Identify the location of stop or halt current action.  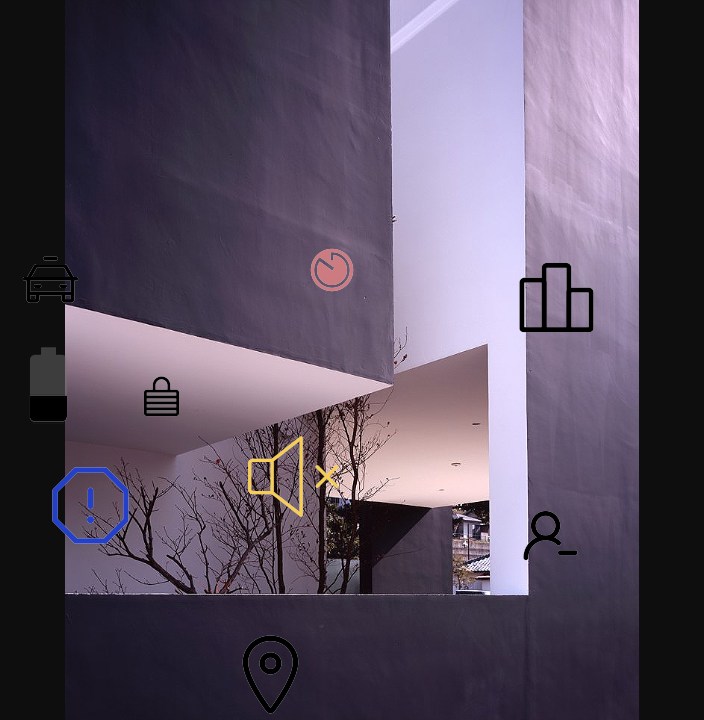
(90, 505).